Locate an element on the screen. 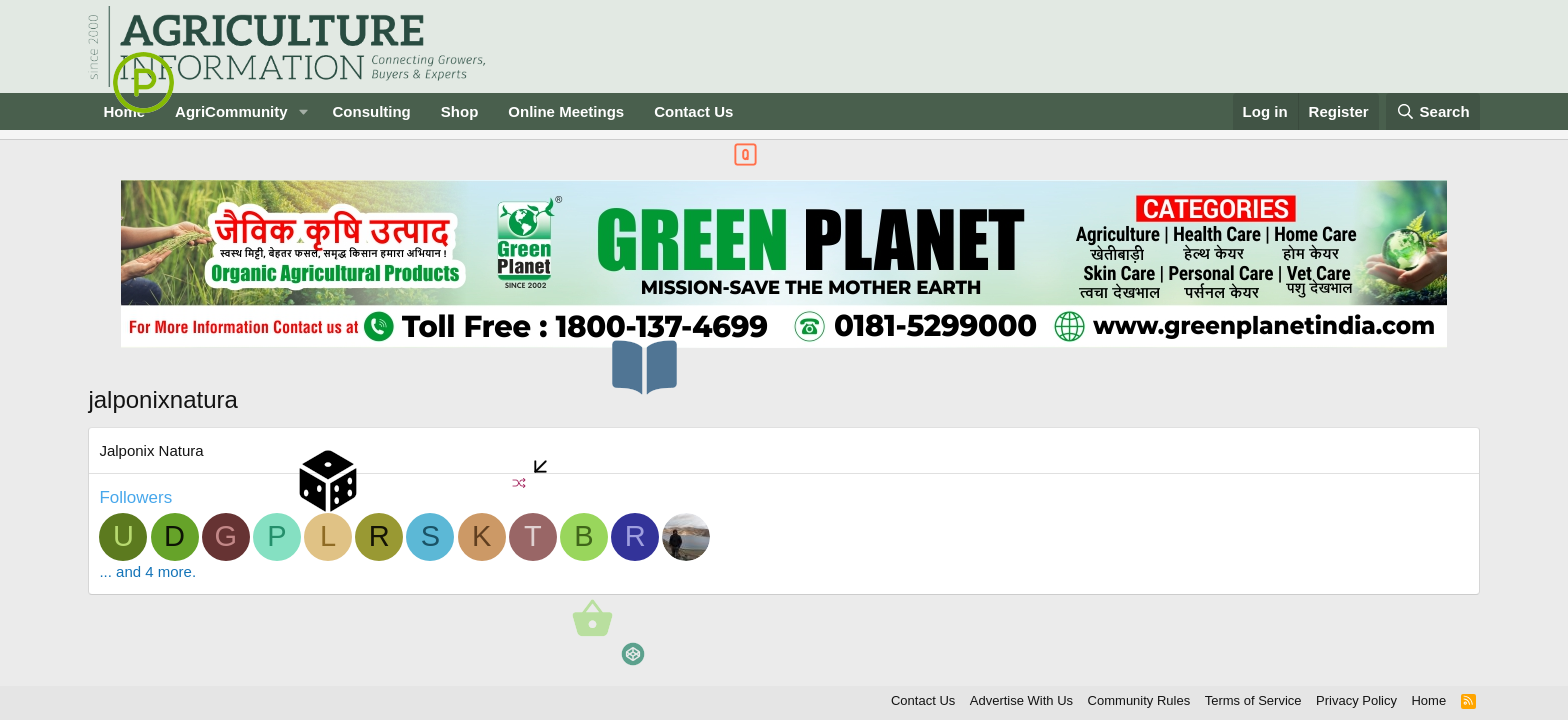  shuffle playback order is located at coordinates (519, 483).